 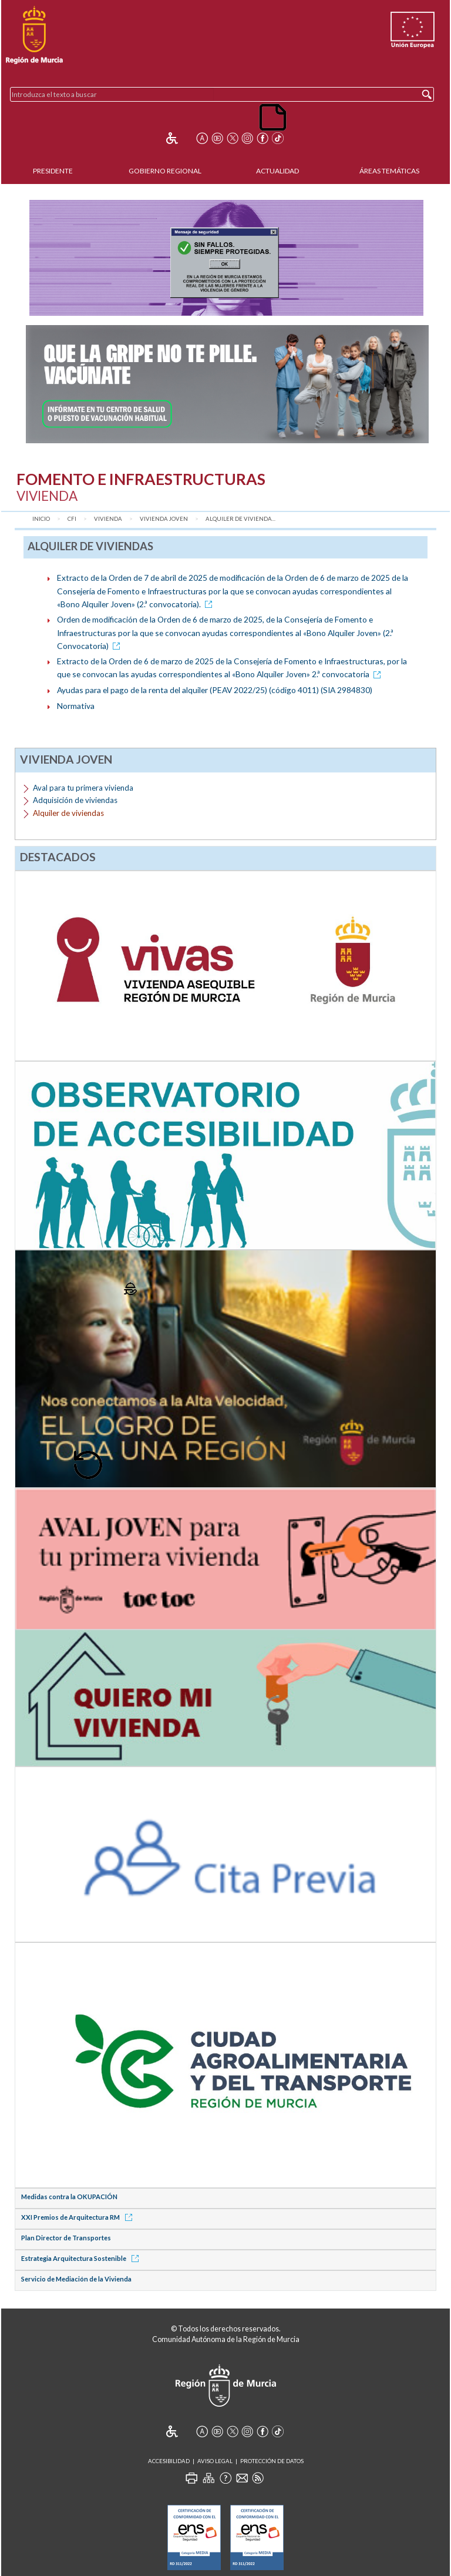 What do you see at coordinates (88, 1465) in the screenshot?
I see `undo the last action` at bounding box center [88, 1465].